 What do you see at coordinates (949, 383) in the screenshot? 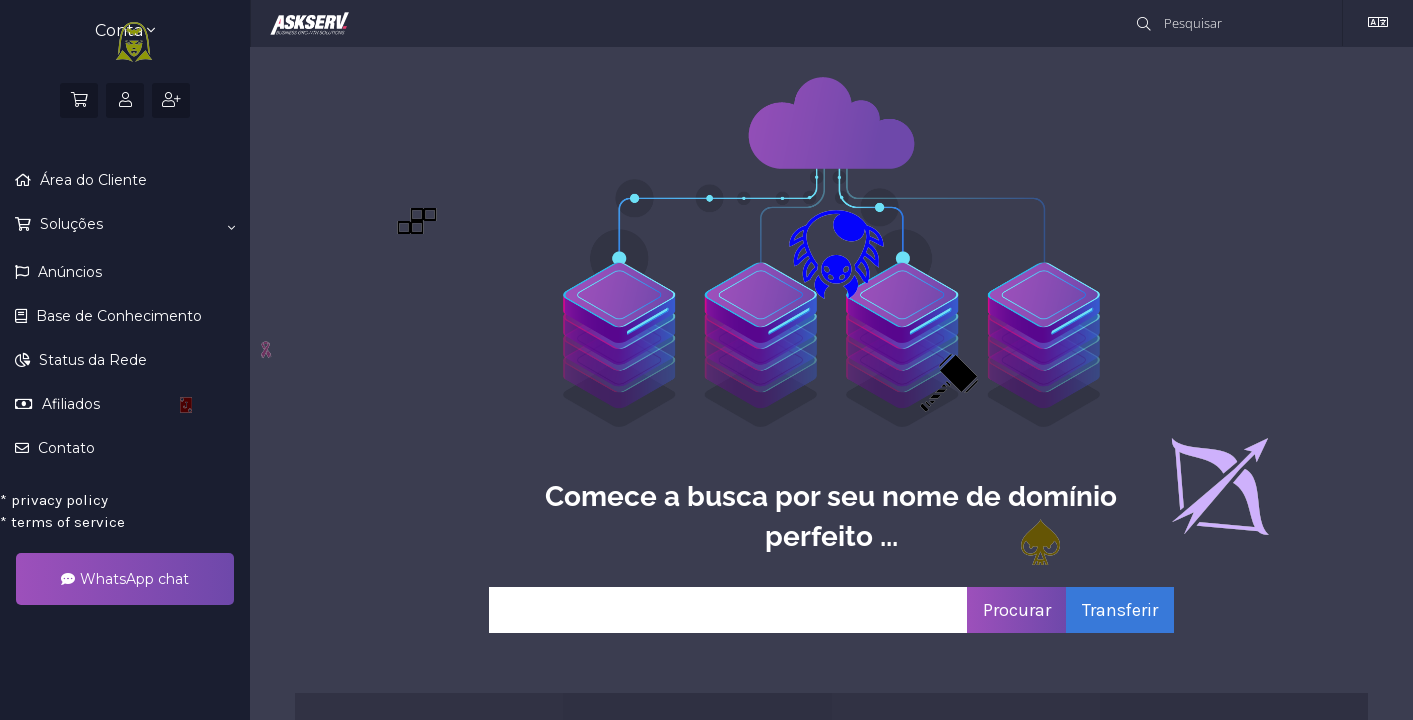
I see `access Thor or Norse mythology-themed content` at bounding box center [949, 383].